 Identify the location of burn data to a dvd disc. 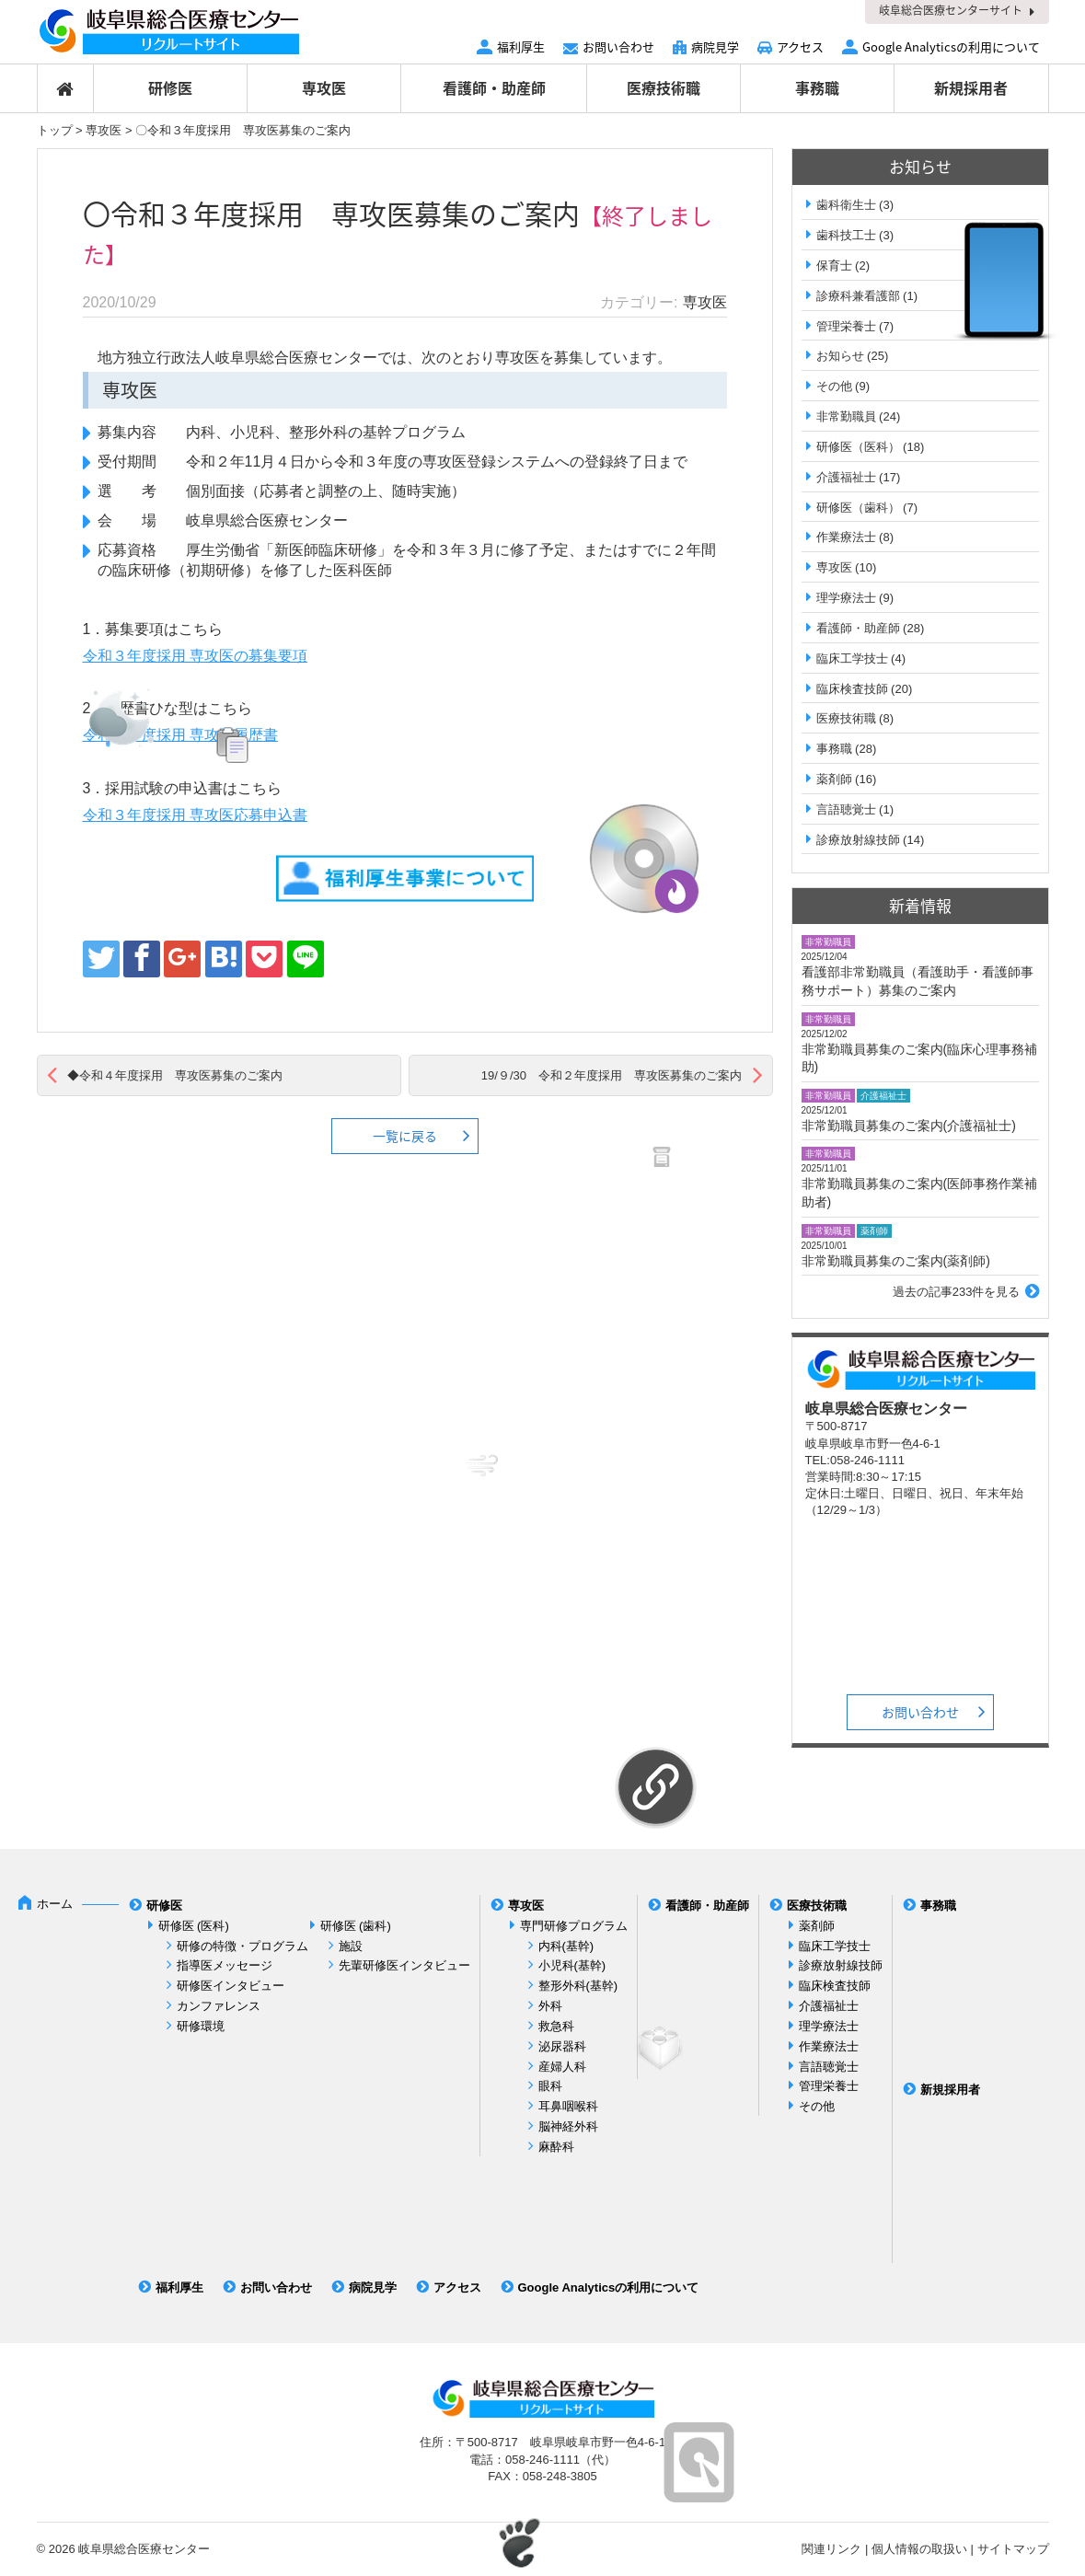
(644, 859).